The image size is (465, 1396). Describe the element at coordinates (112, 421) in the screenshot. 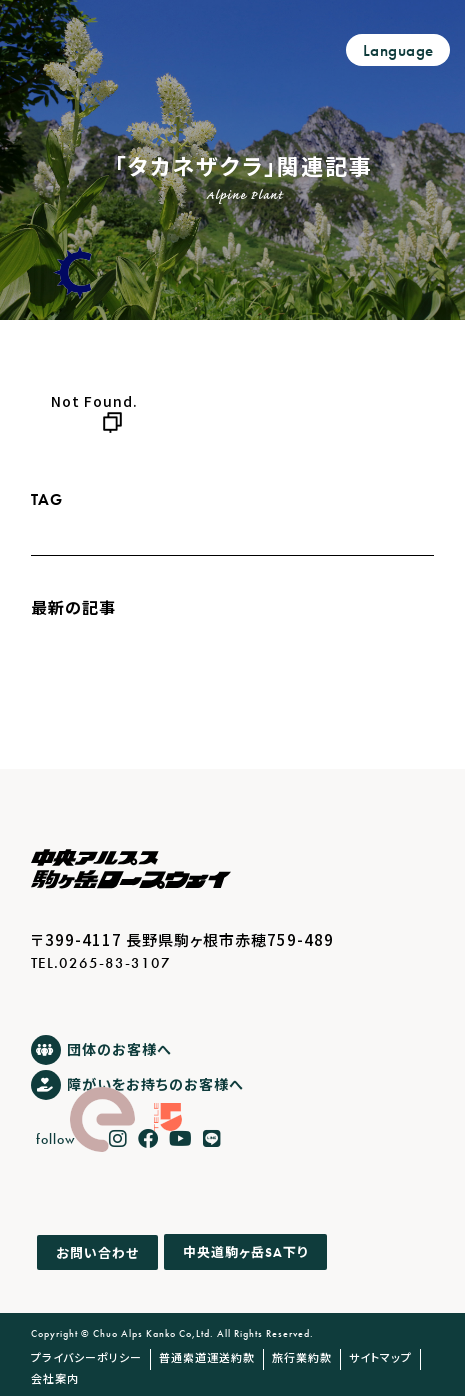

I see `aed electrode pads for defibrillator device` at that location.